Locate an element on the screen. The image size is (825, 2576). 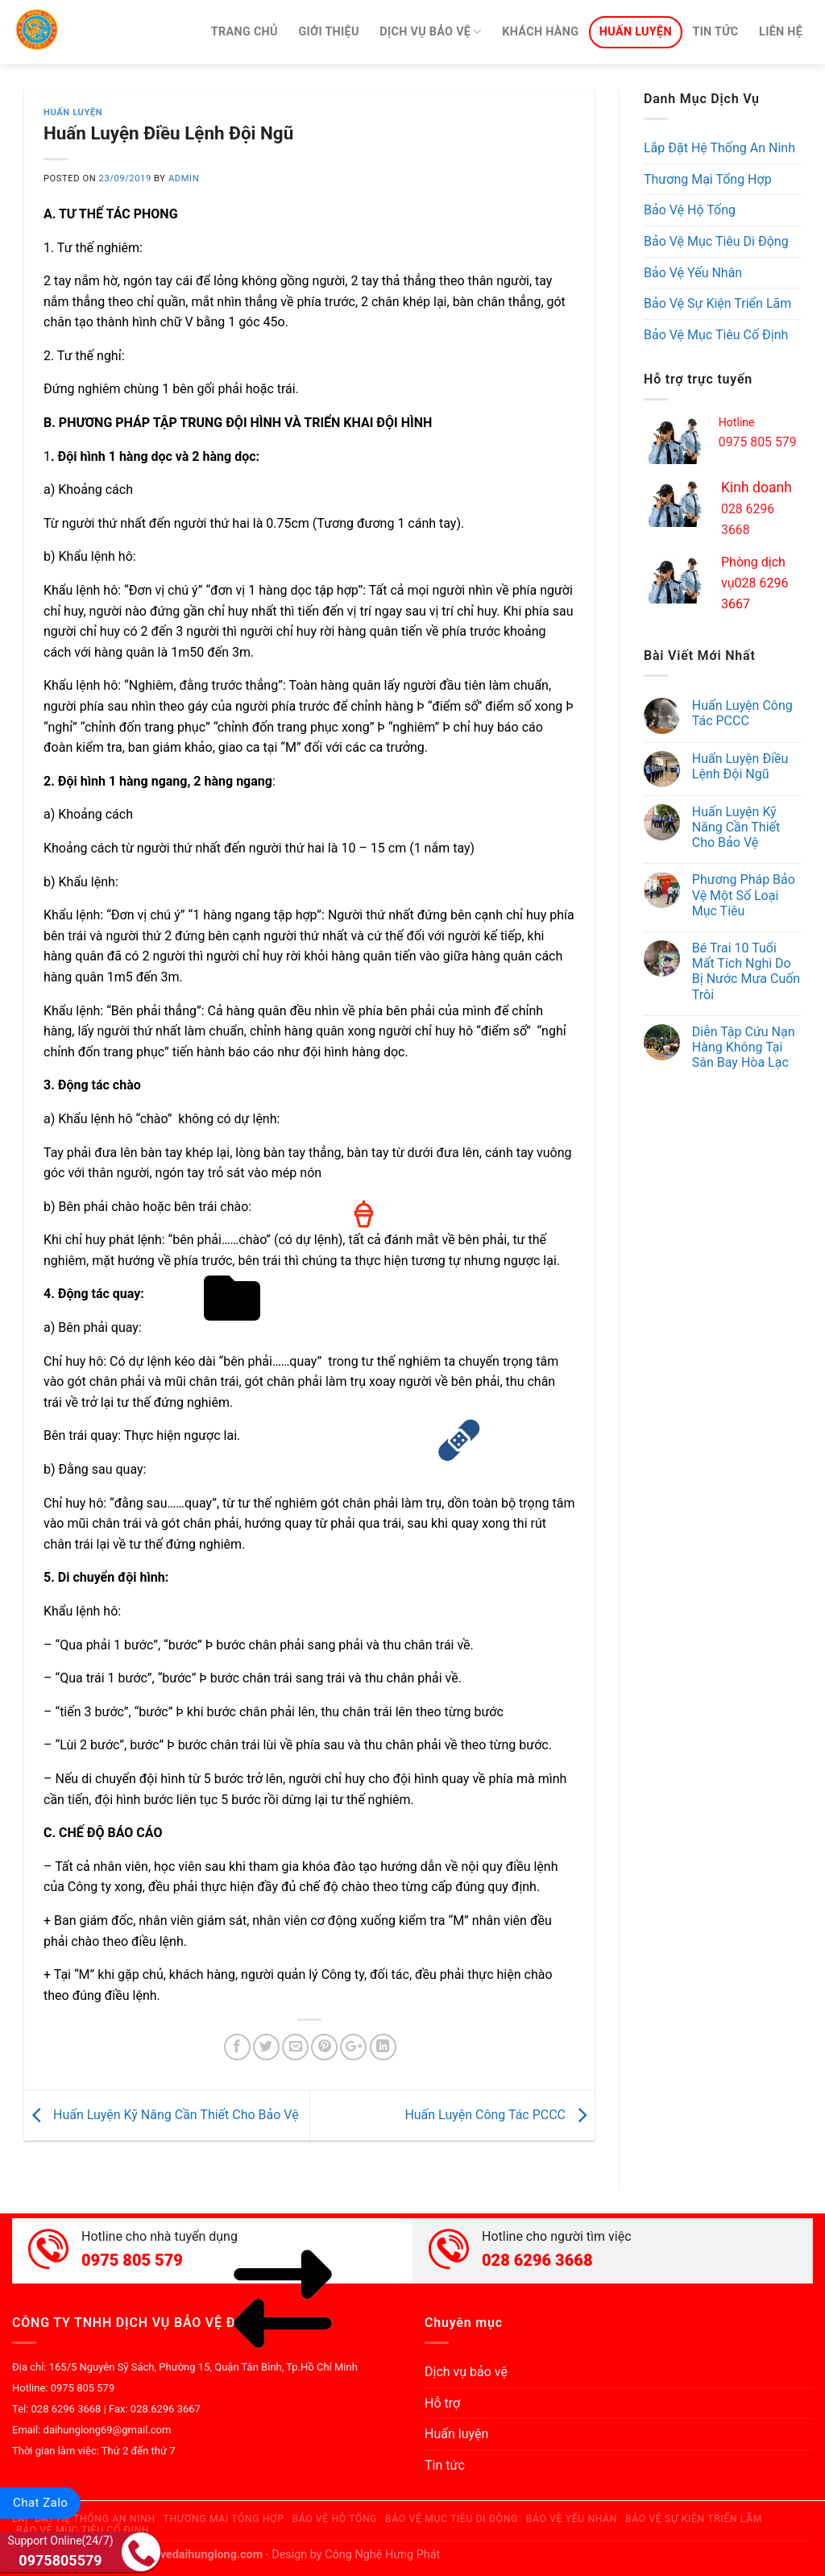
access first aid or medical help is located at coordinates (458, 1440).